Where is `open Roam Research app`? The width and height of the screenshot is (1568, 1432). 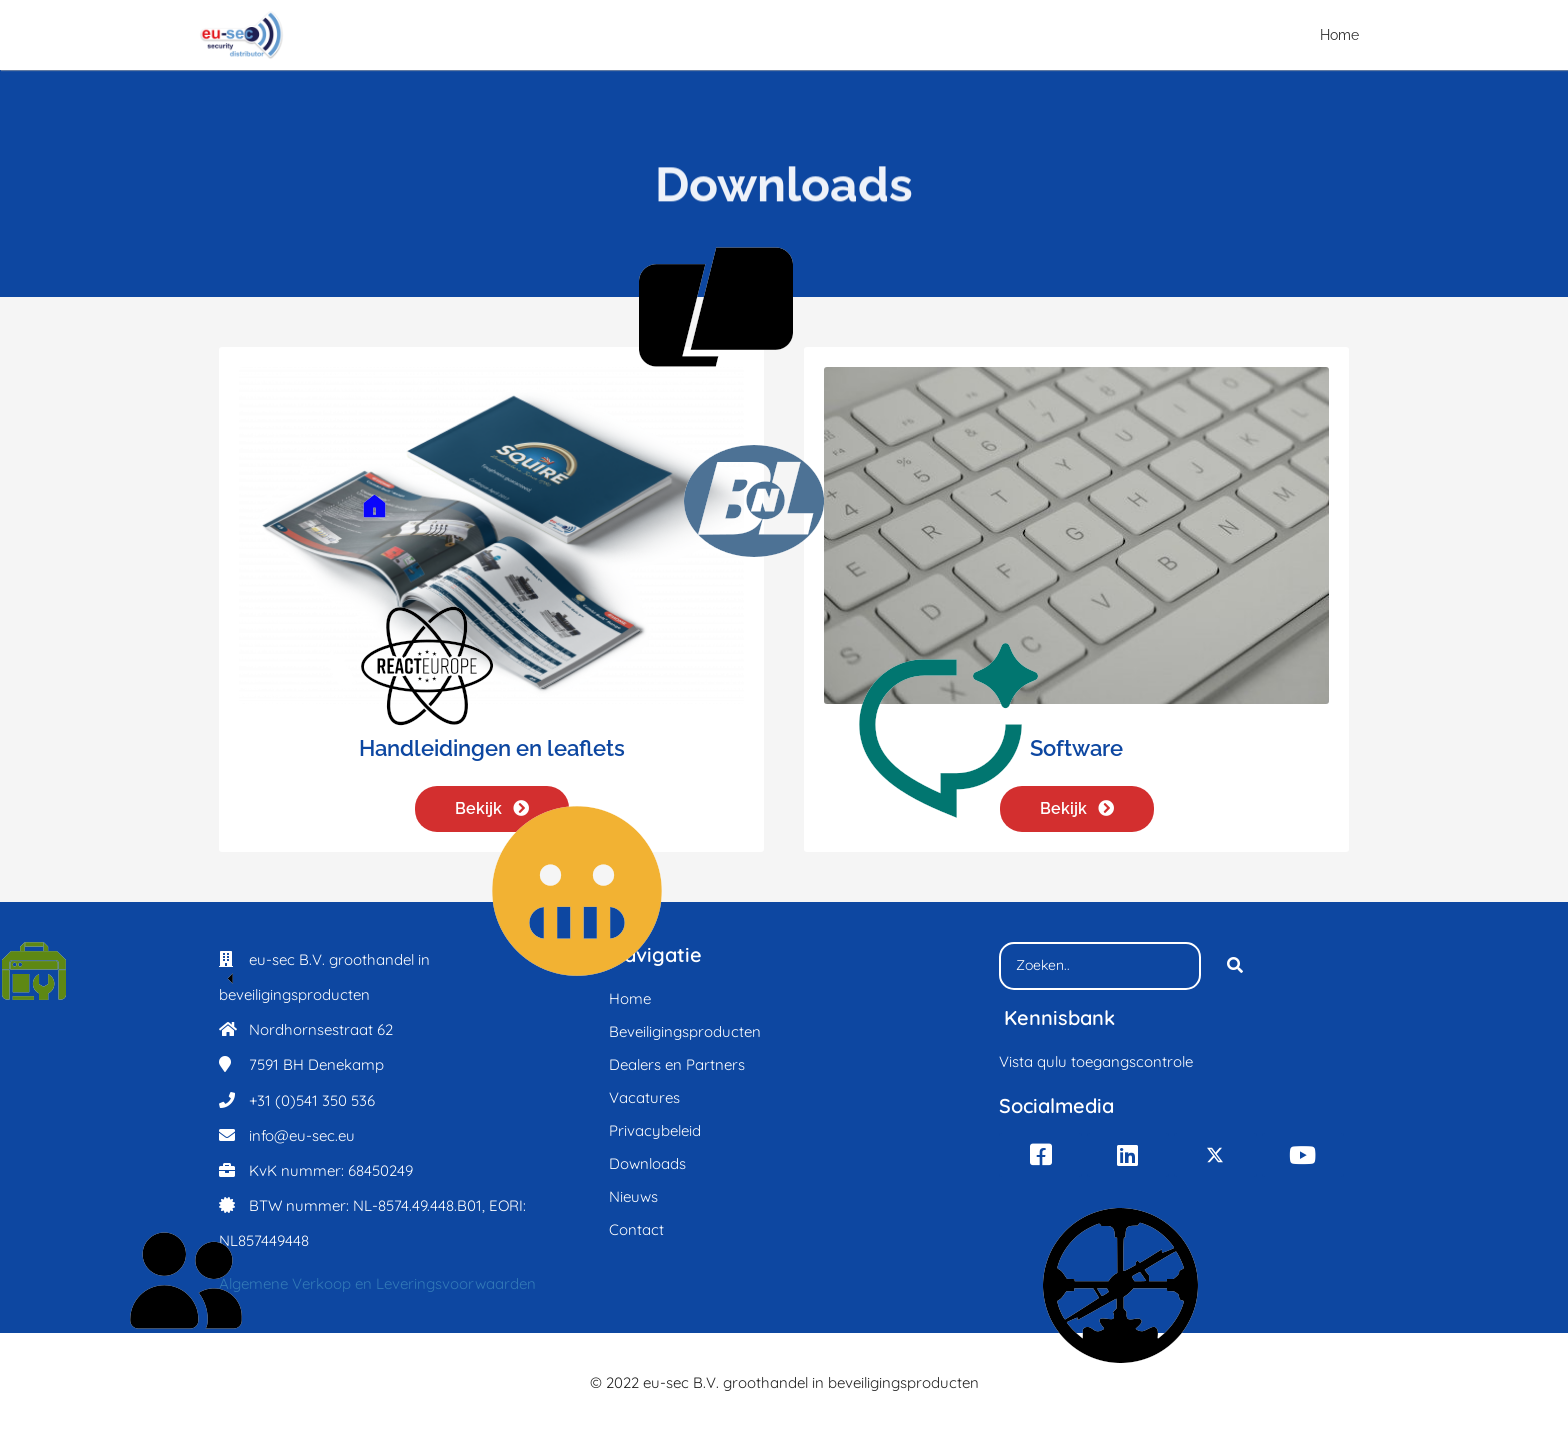
open Roam Research app is located at coordinates (1120, 1285).